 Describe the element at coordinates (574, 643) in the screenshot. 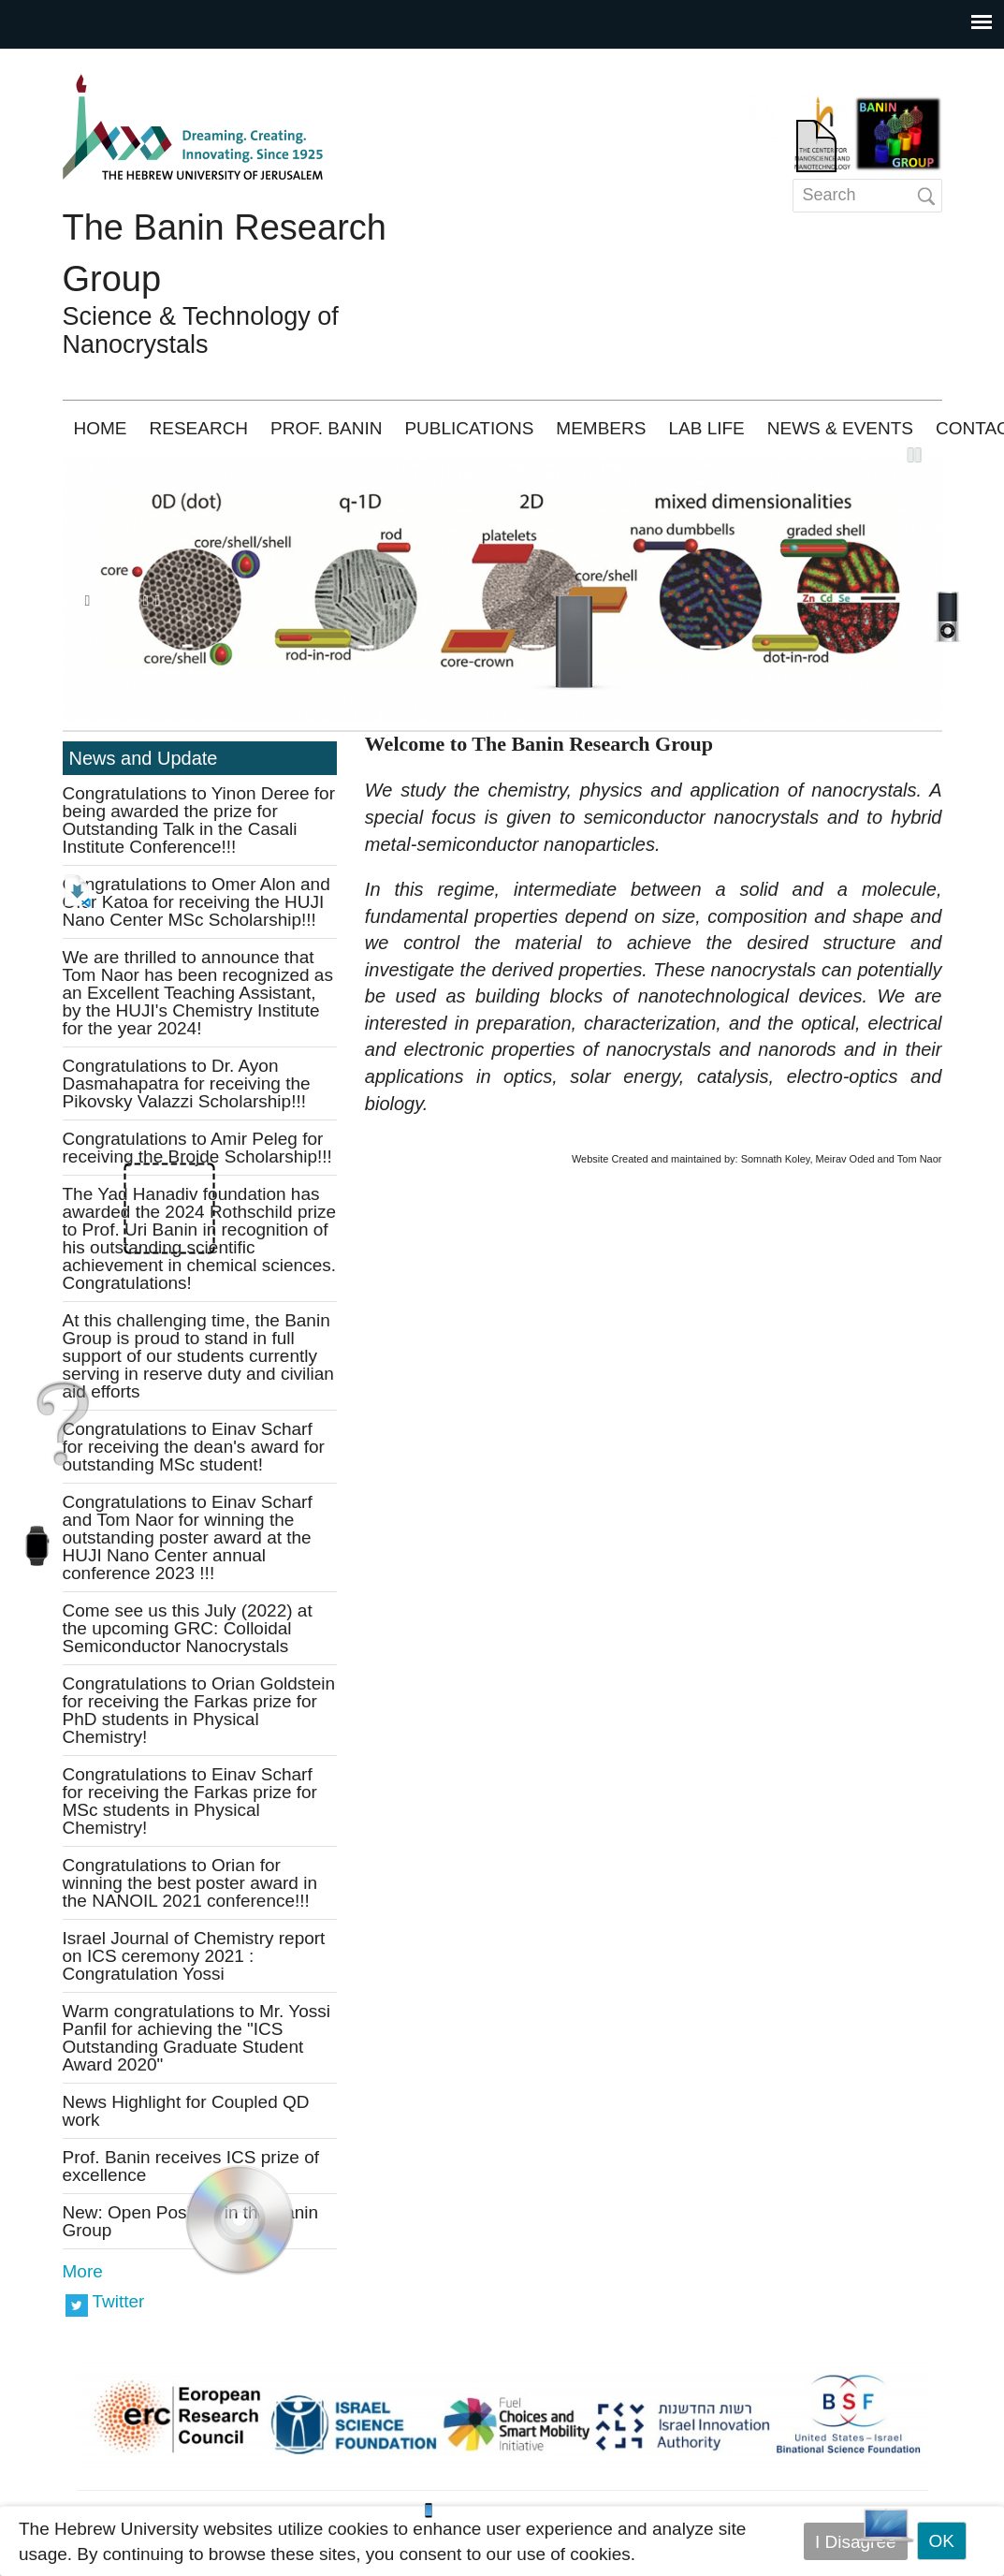

I see `iPod nano device connected` at that location.